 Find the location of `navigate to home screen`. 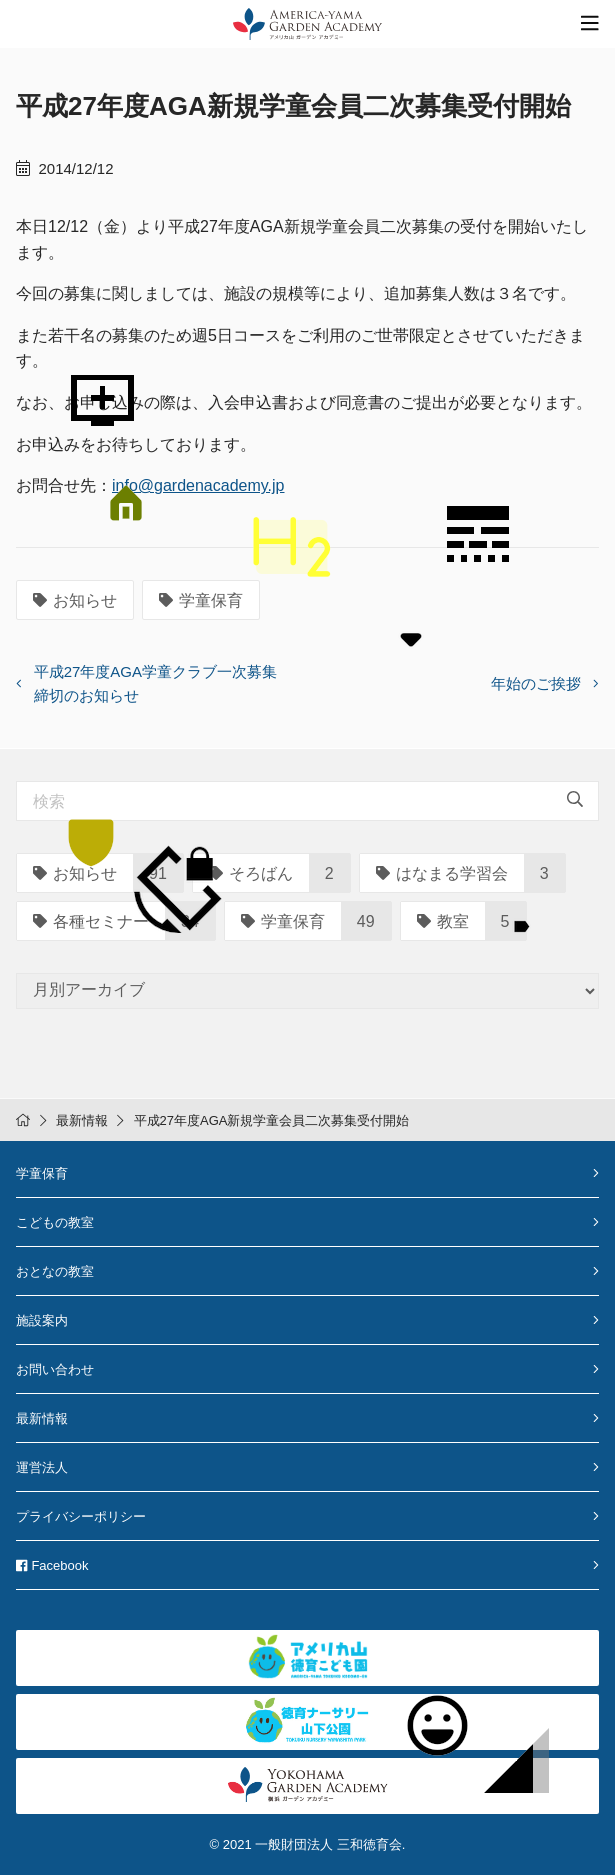

navigate to home screen is located at coordinates (126, 503).